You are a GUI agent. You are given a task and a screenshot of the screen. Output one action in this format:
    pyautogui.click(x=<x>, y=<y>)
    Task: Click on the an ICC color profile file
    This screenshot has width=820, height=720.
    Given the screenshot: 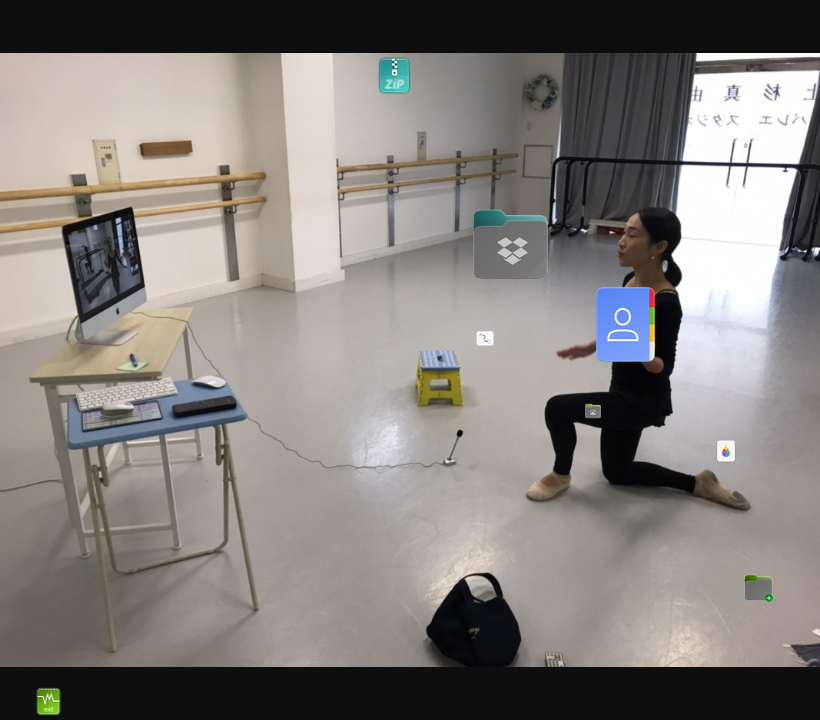 What is the action you would take?
    pyautogui.click(x=726, y=451)
    